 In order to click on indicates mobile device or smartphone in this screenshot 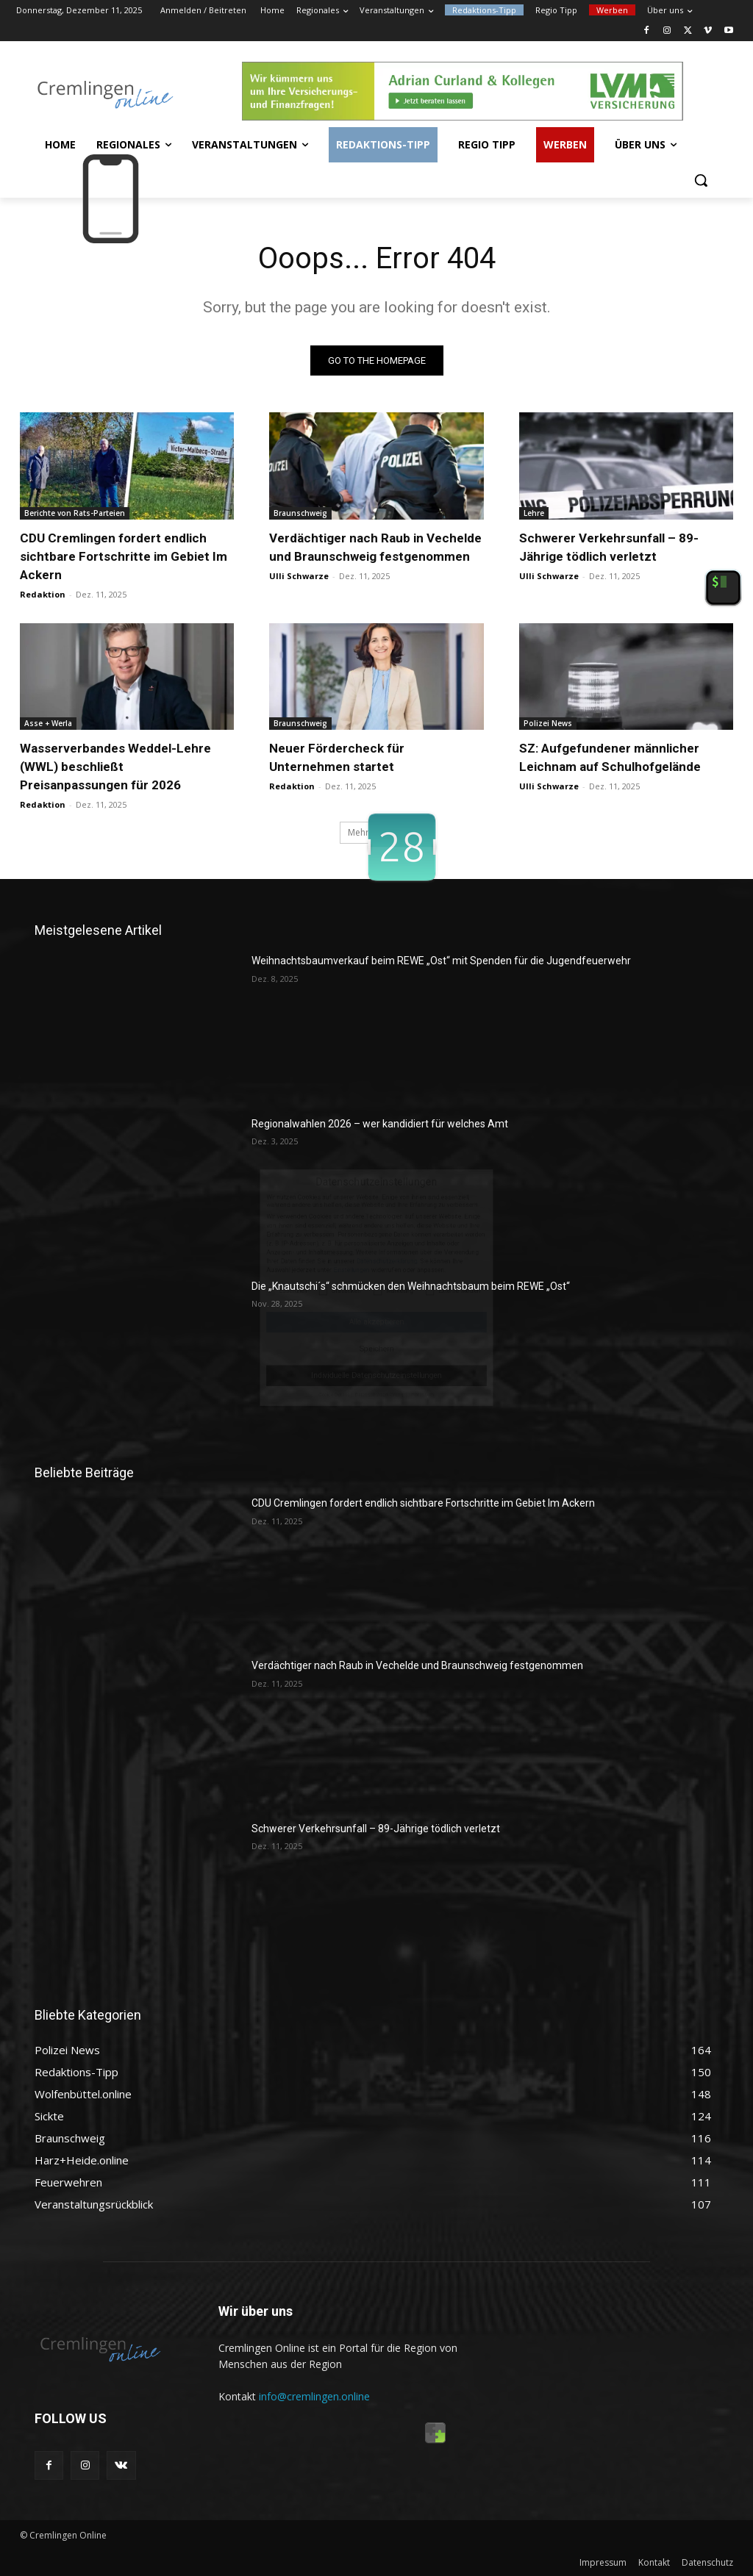, I will do `click(110, 198)`.